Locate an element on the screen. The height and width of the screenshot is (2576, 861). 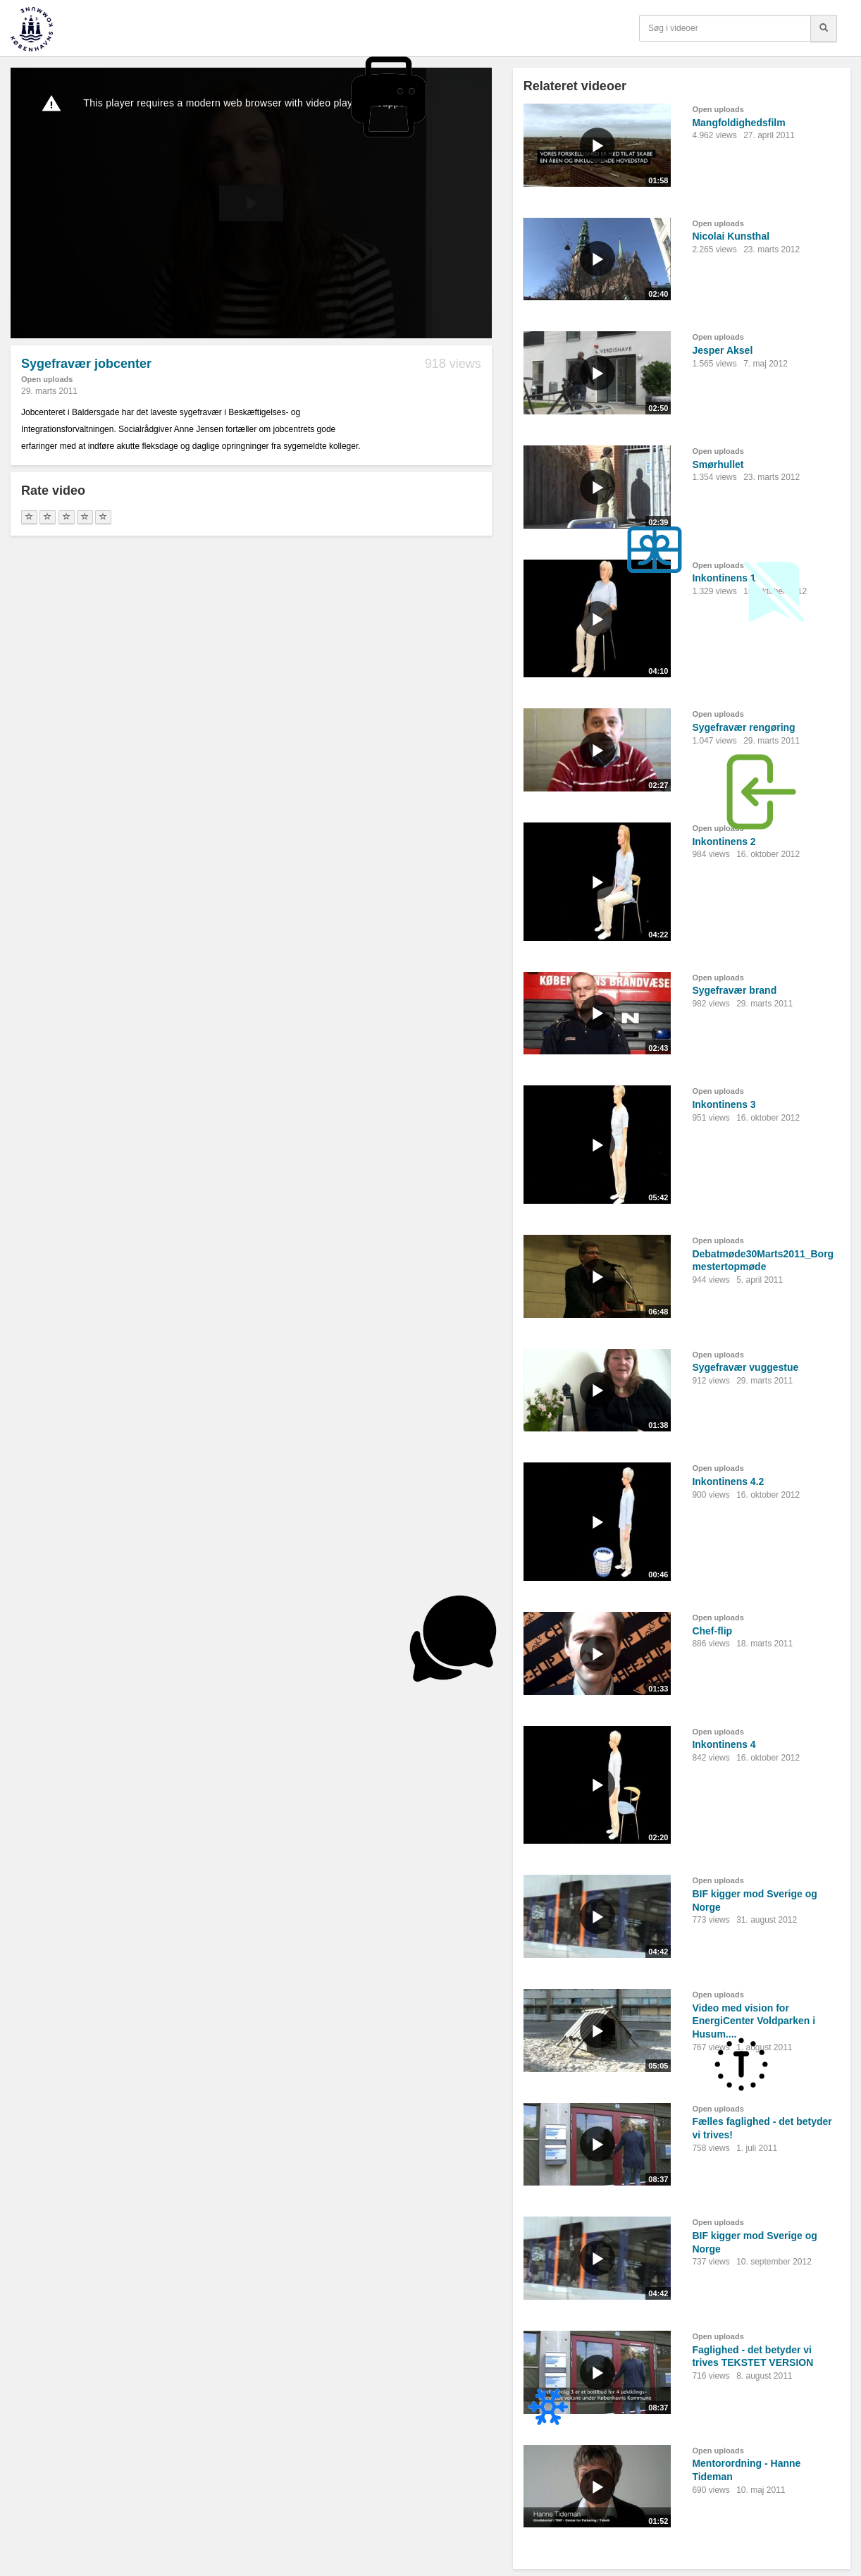
view or send a gift is located at coordinates (655, 550).